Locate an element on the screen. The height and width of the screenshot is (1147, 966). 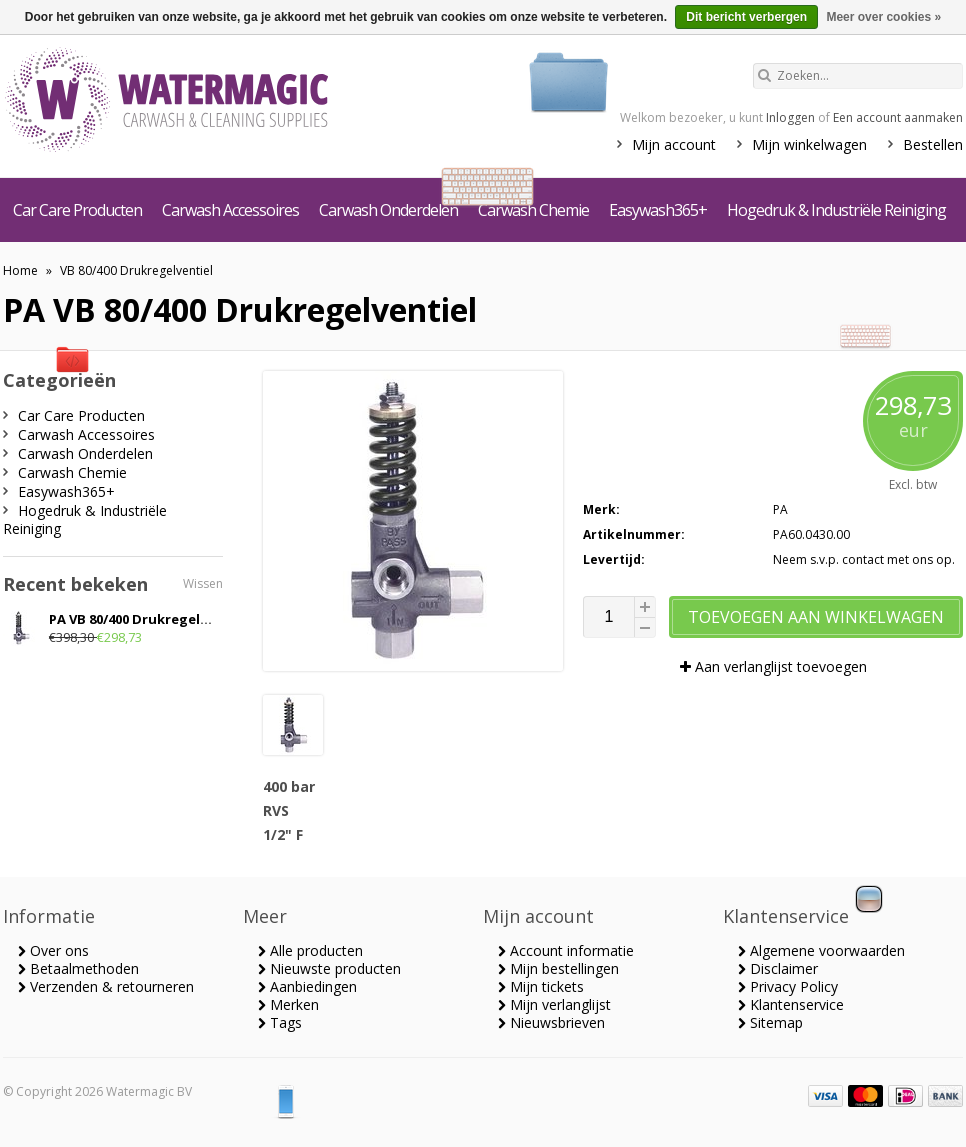
iPod Touch device connected is located at coordinates (286, 1102).